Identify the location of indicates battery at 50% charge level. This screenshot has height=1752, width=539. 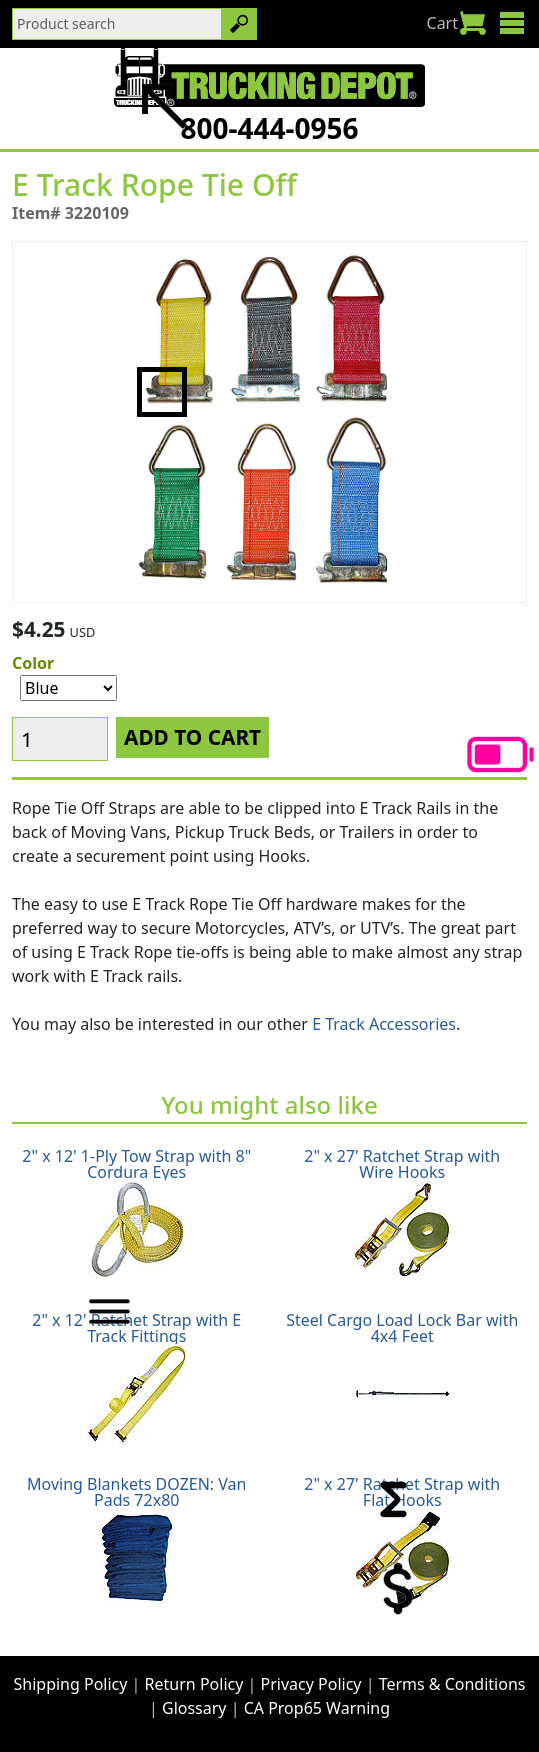
(500, 754).